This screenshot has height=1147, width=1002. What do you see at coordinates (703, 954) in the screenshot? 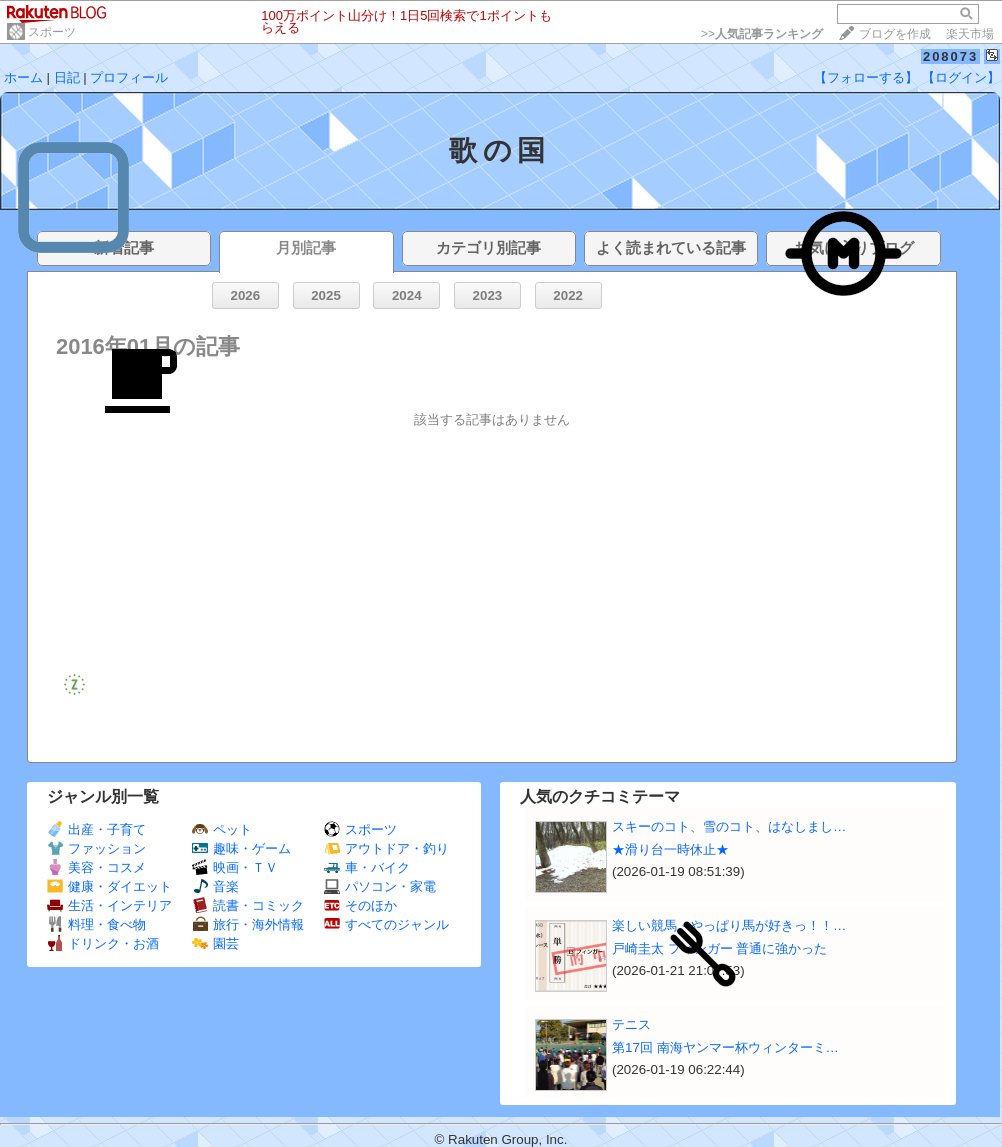
I see `access grilling or barbecue tools` at bounding box center [703, 954].